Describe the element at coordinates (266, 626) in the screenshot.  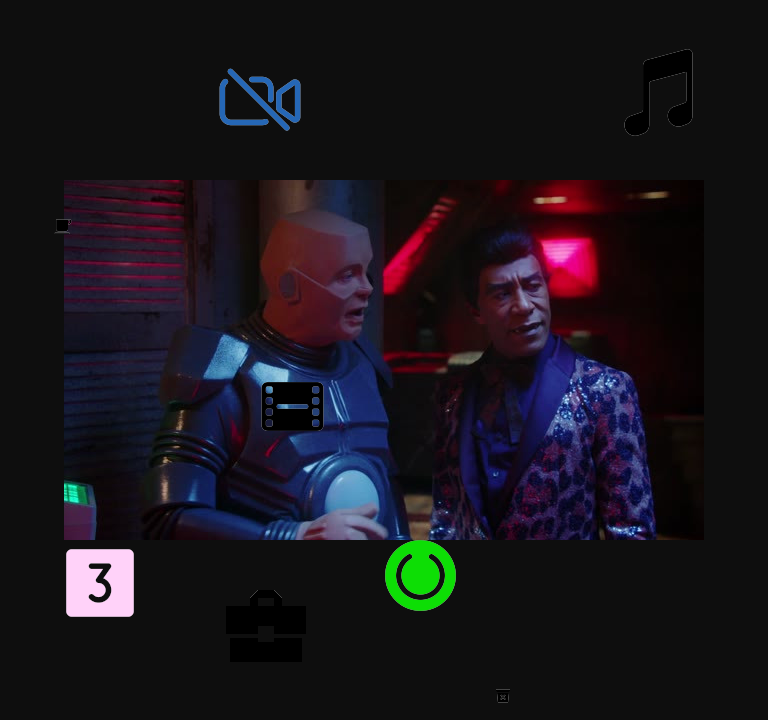
I see `access work or business tools` at that location.